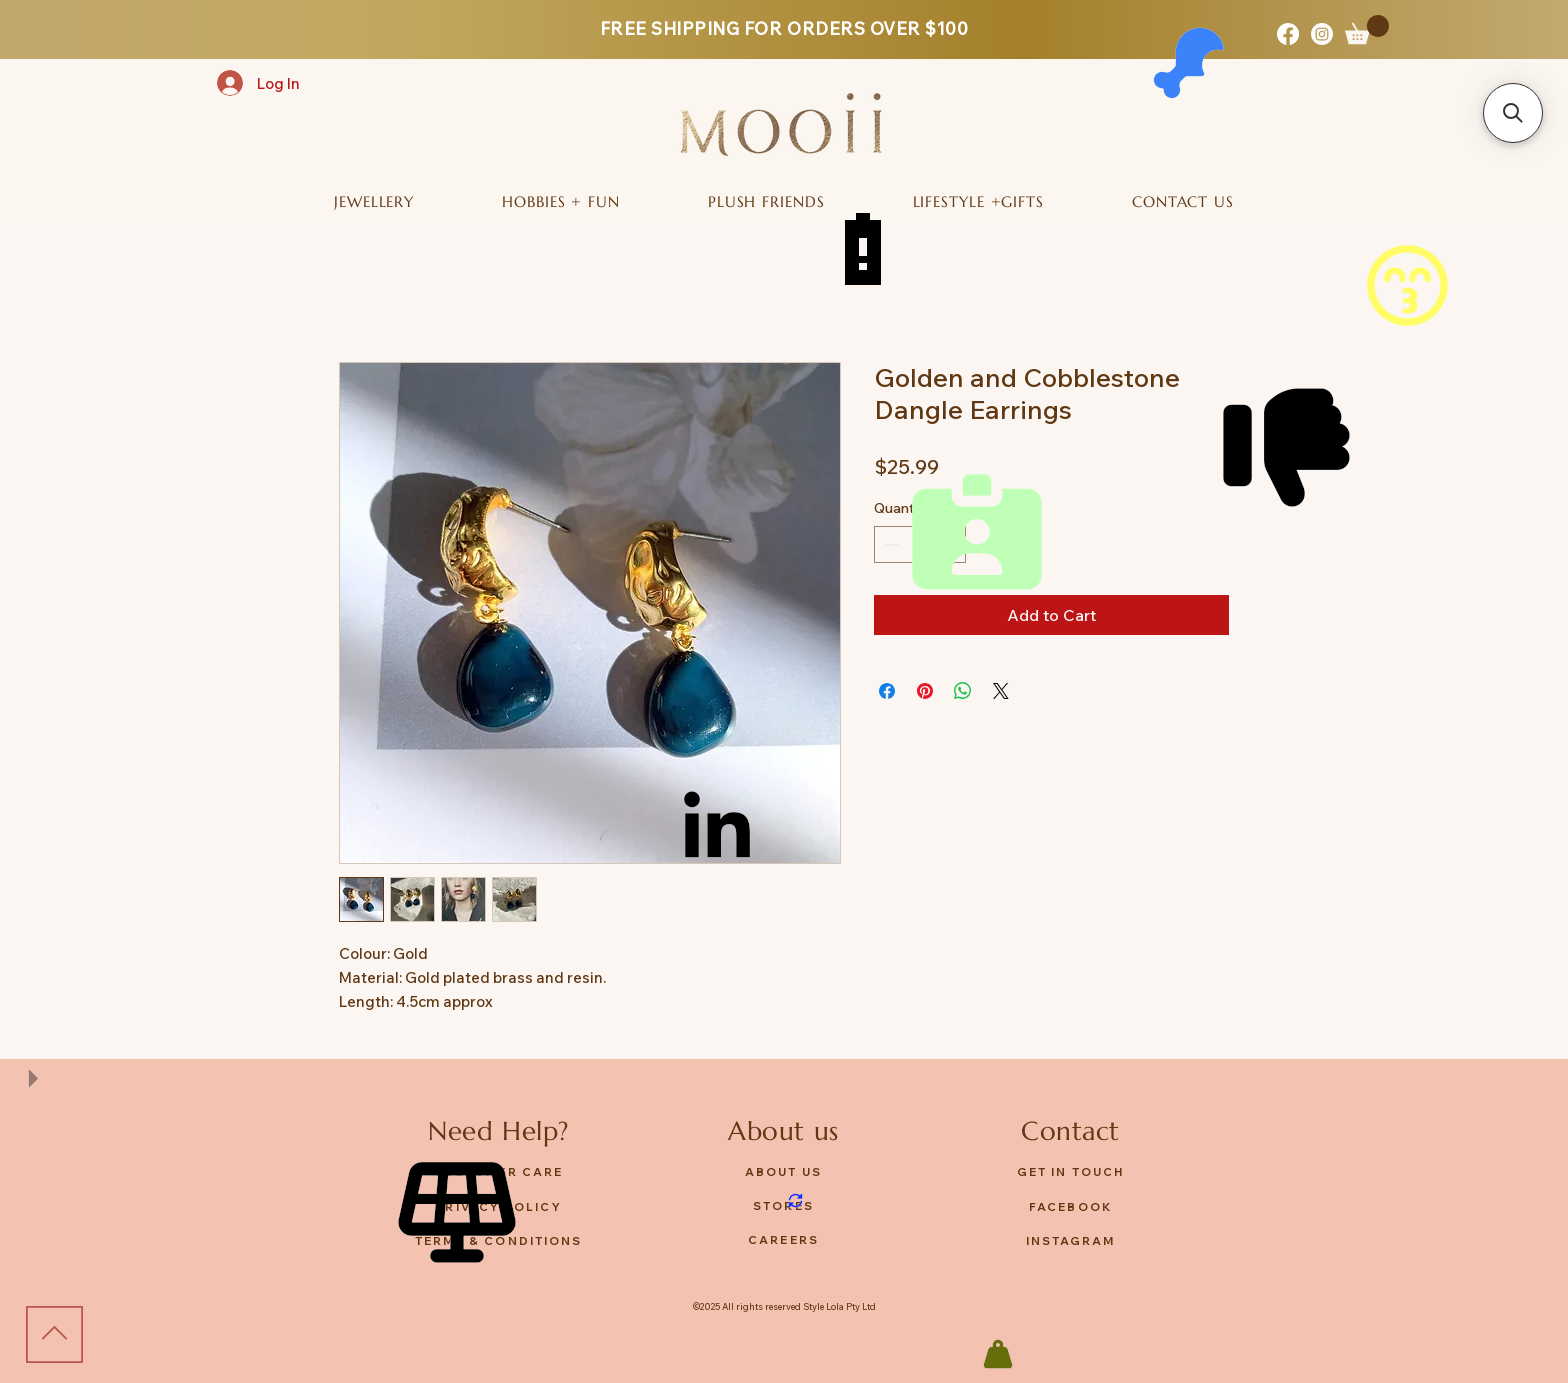  I want to click on dislike or downvote content, so click(1288, 445).